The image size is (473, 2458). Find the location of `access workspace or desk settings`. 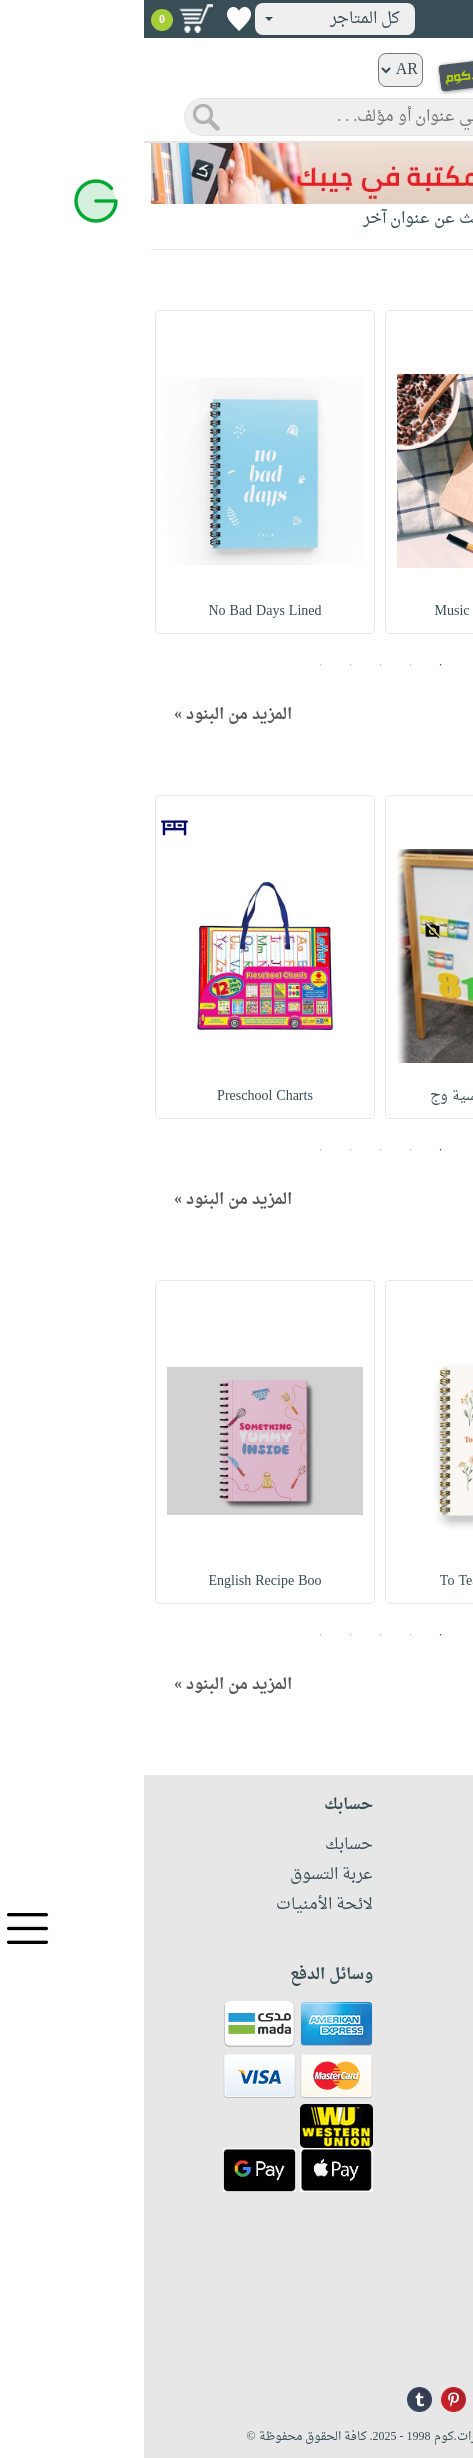

access workspace or desk settings is located at coordinates (174, 827).